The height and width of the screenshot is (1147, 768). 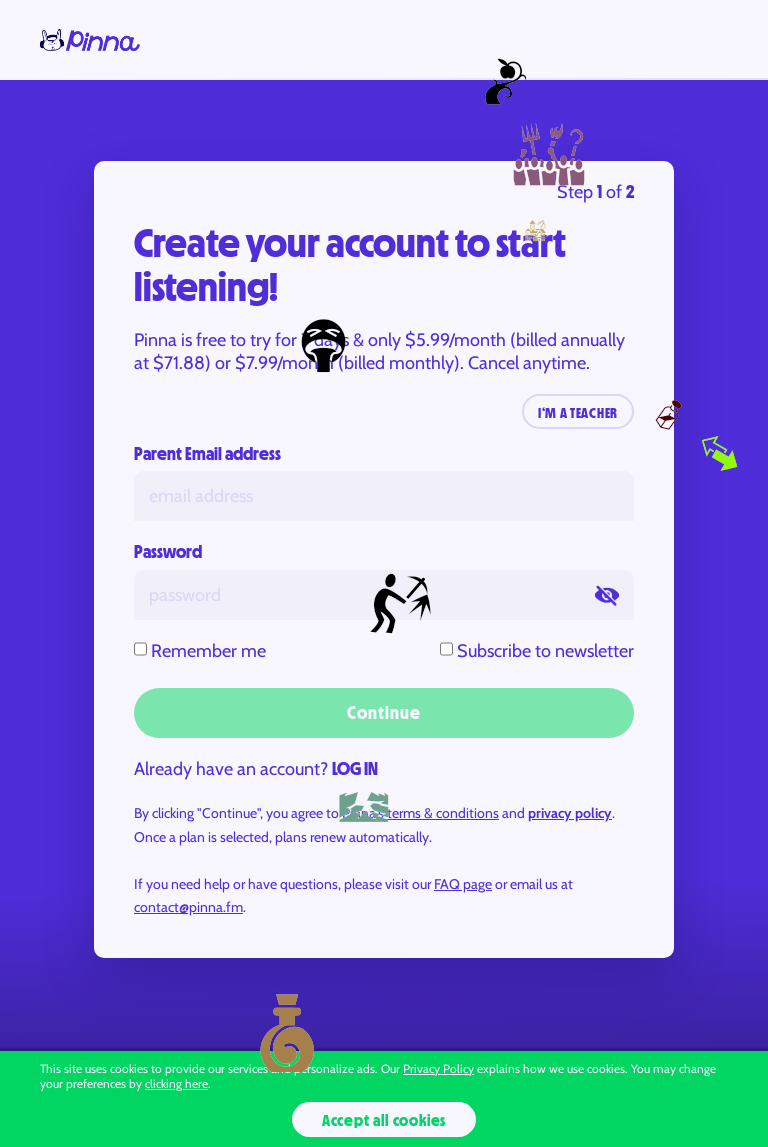 What do you see at coordinates (669, 415) in the screenshot?
I see `potion or consumable item in inventory` at bounding box center [669, 415].